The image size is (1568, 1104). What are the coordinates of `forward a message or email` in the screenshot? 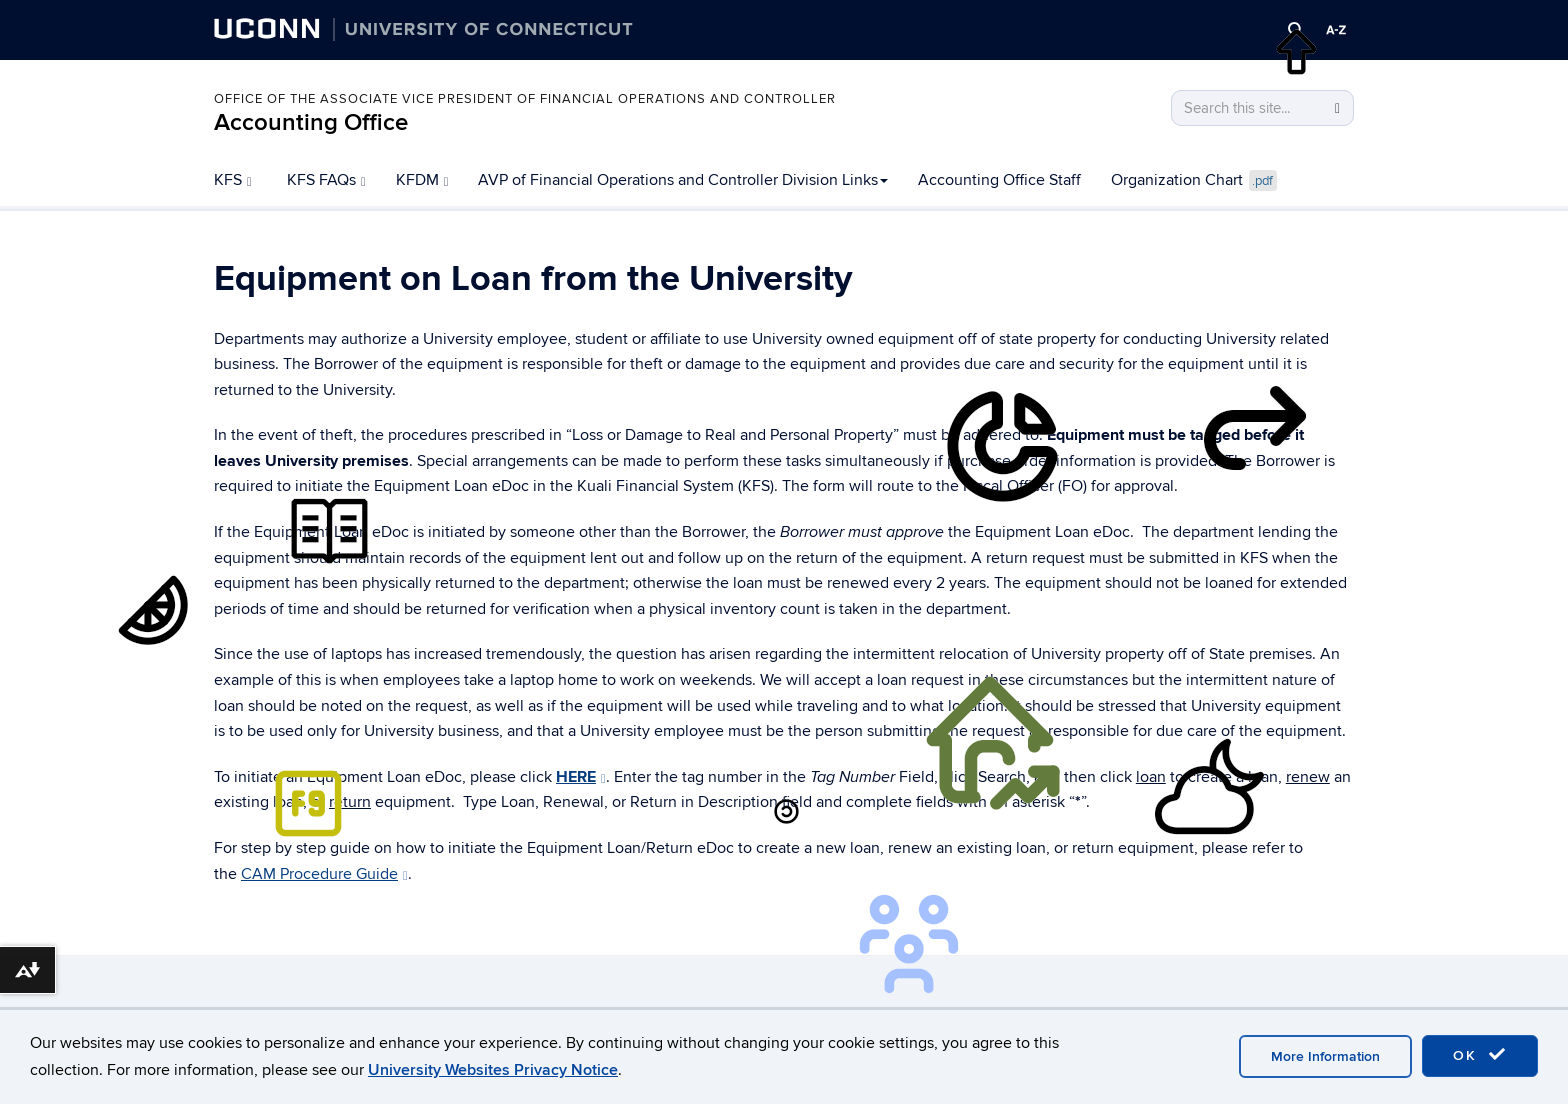 It's located at (1258, 428).